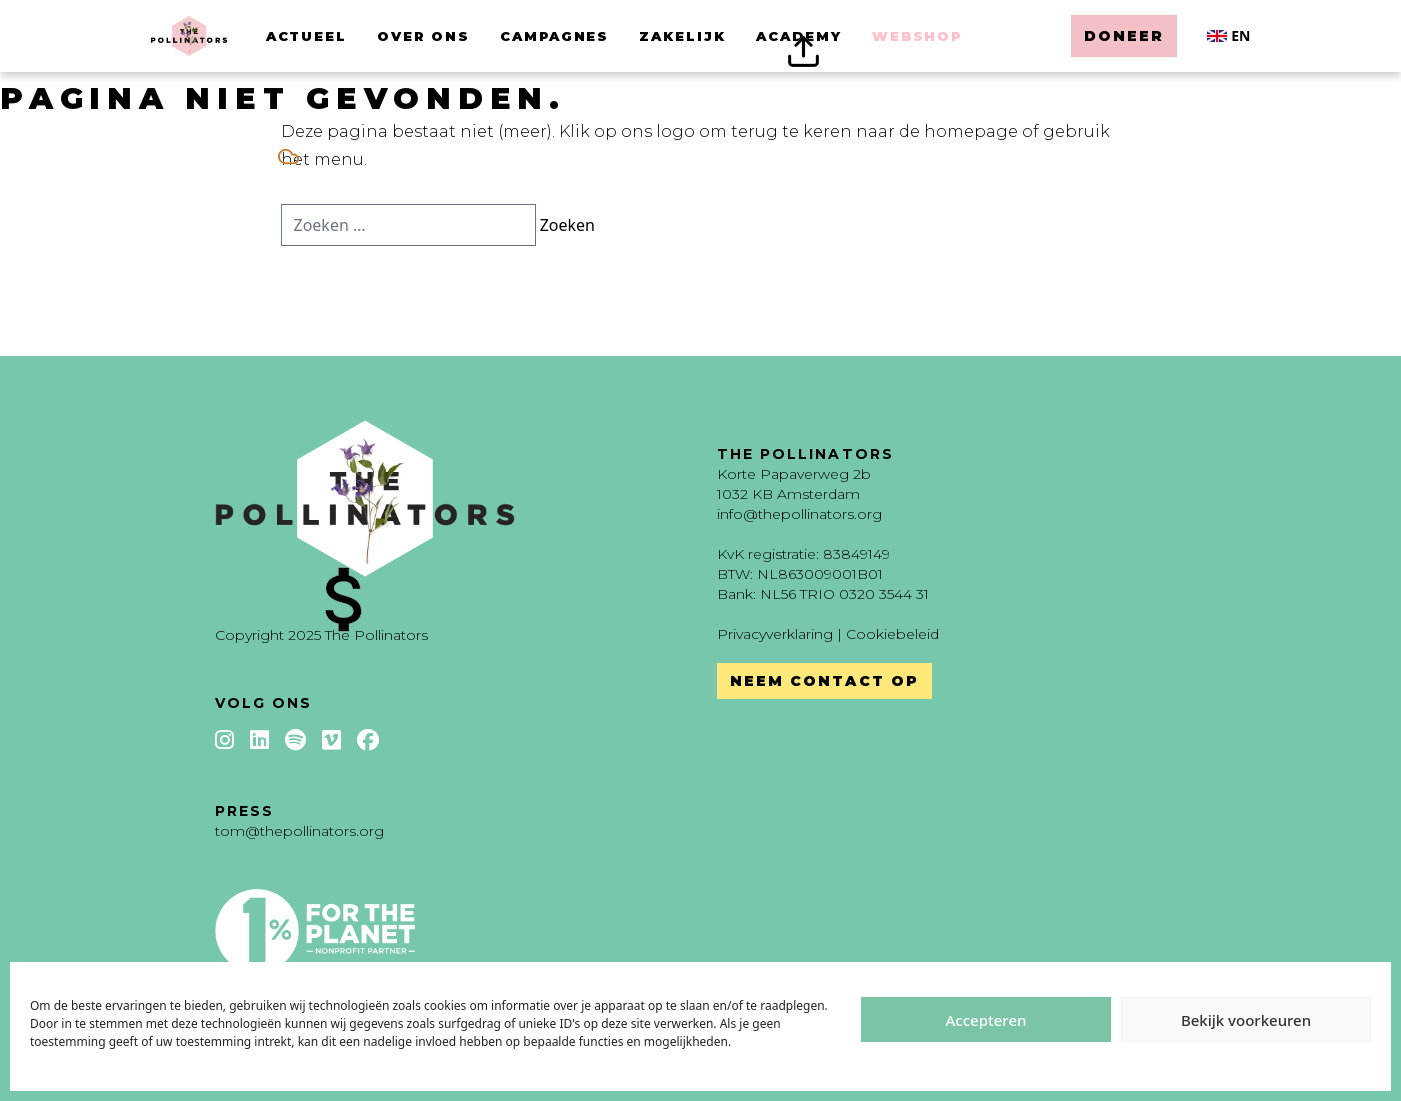 The width and height of the screenshot is (1401, 1101). I want to click on access cloud storage, so click(288, 156).